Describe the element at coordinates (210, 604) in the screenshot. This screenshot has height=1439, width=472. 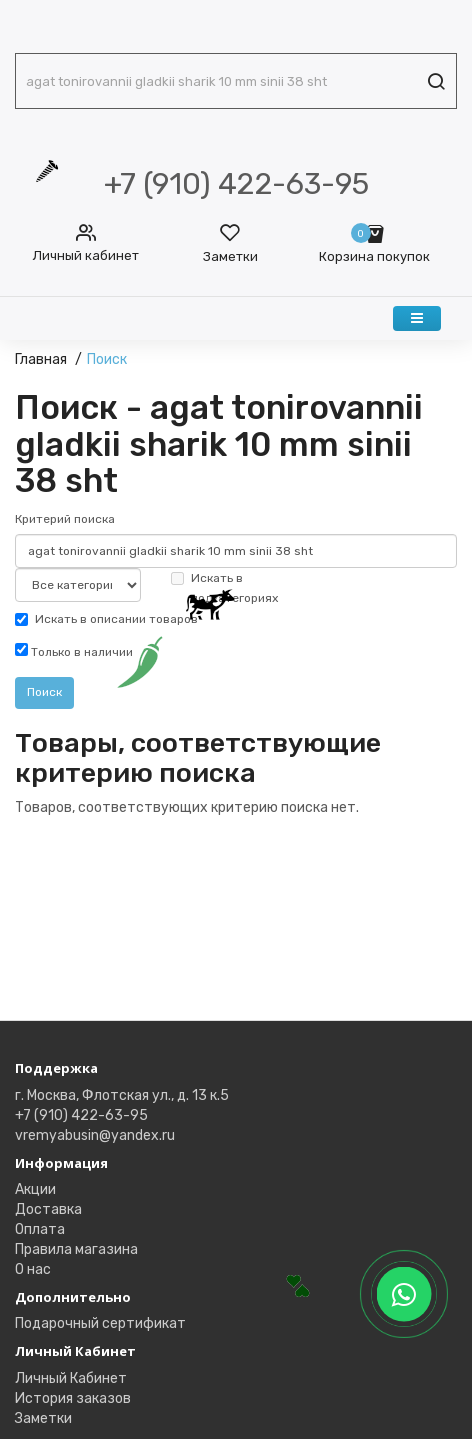
I see `access farm or livestock management features` at that location.